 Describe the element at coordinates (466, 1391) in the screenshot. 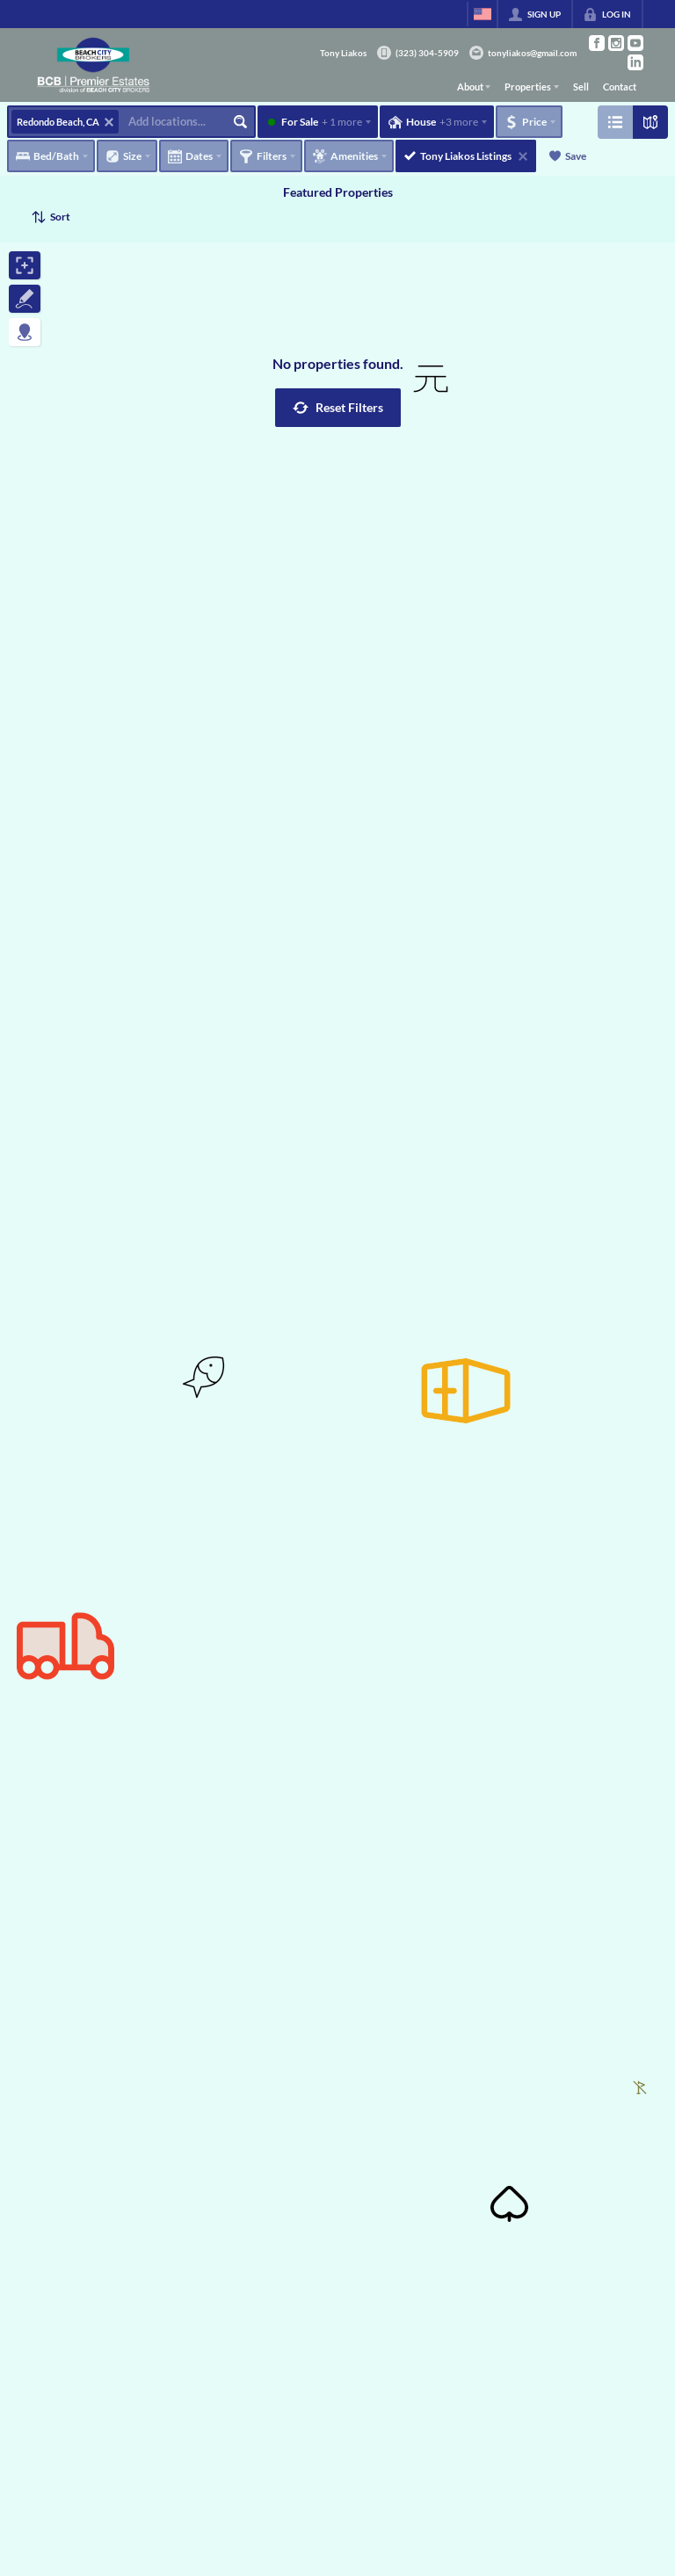

I see `view shipping or freight details` at that location.